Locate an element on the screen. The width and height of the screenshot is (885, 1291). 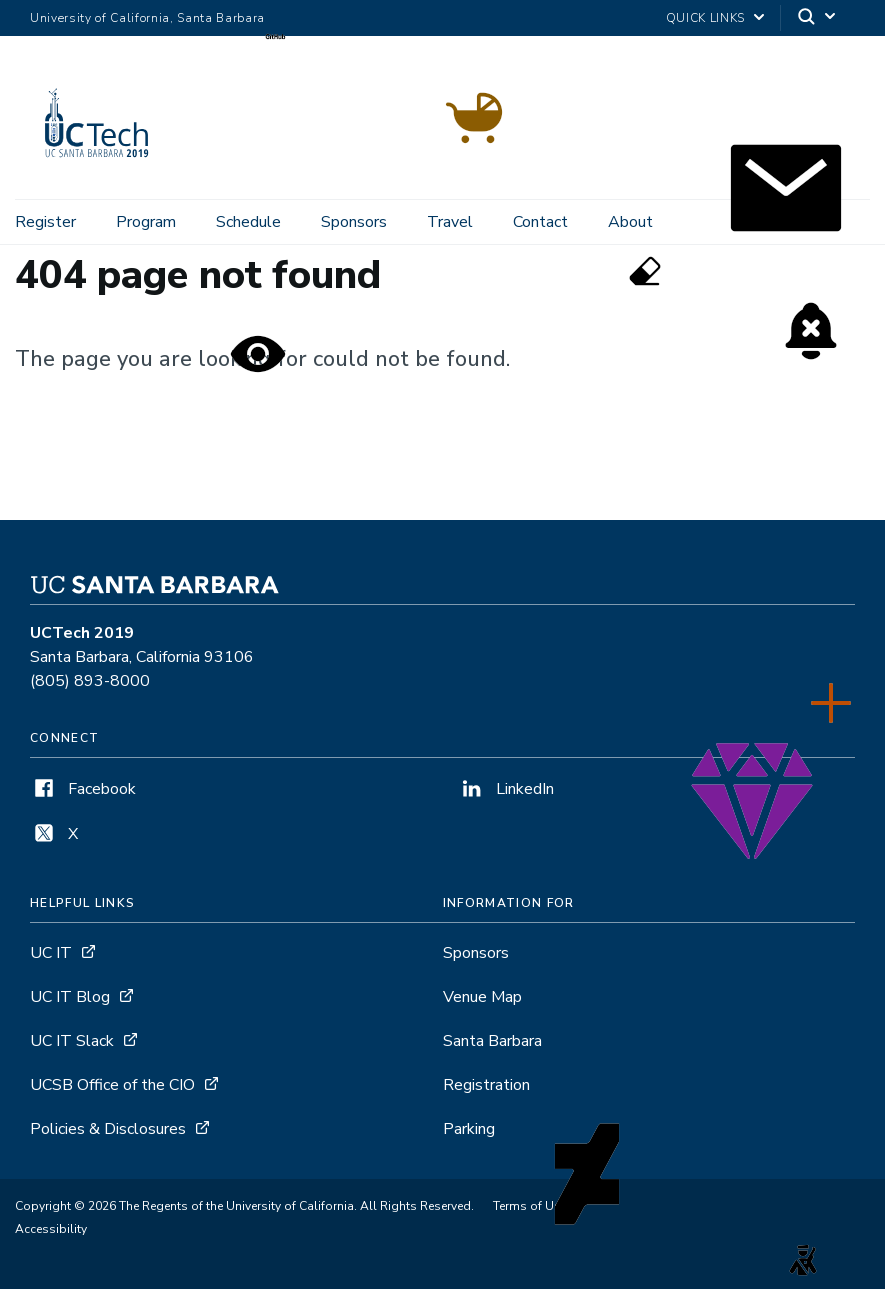
access baby or parenting-related features is located at coordinates (475, 116).